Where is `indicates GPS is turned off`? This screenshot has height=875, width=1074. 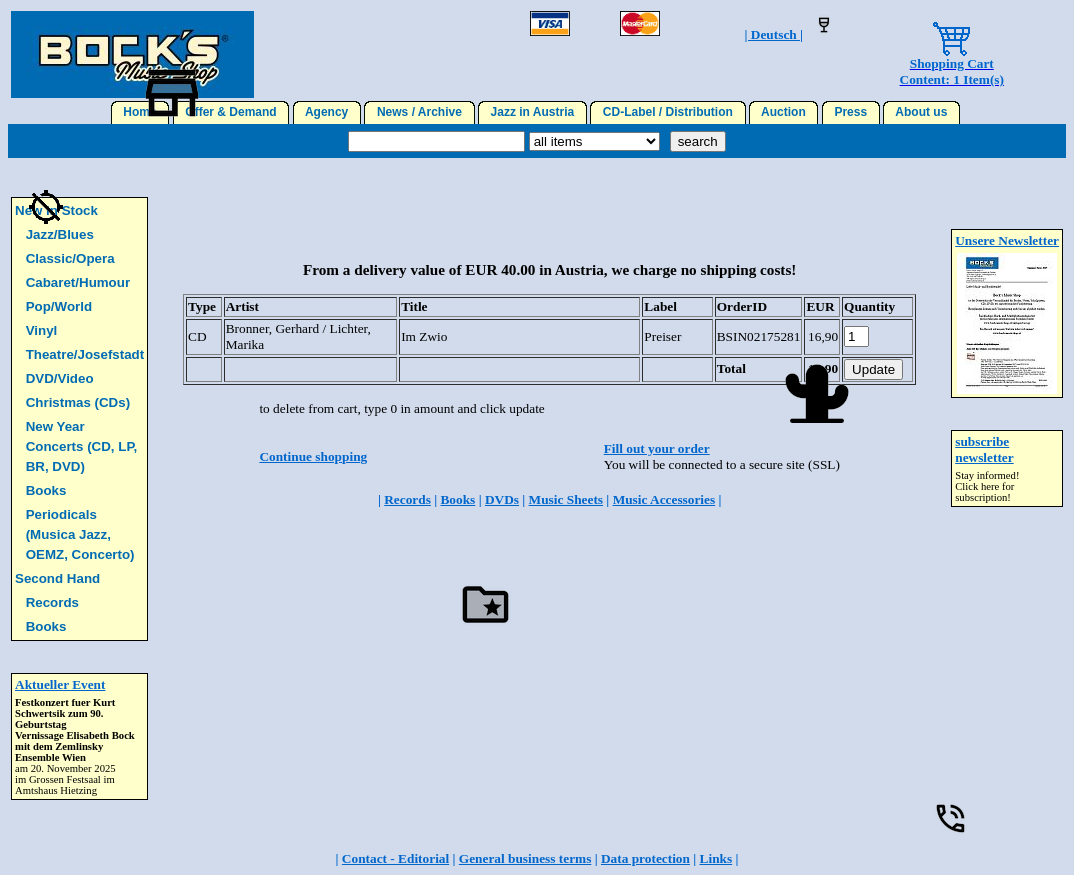
indicates GPS is turned off is located at coordinates (46, 207).